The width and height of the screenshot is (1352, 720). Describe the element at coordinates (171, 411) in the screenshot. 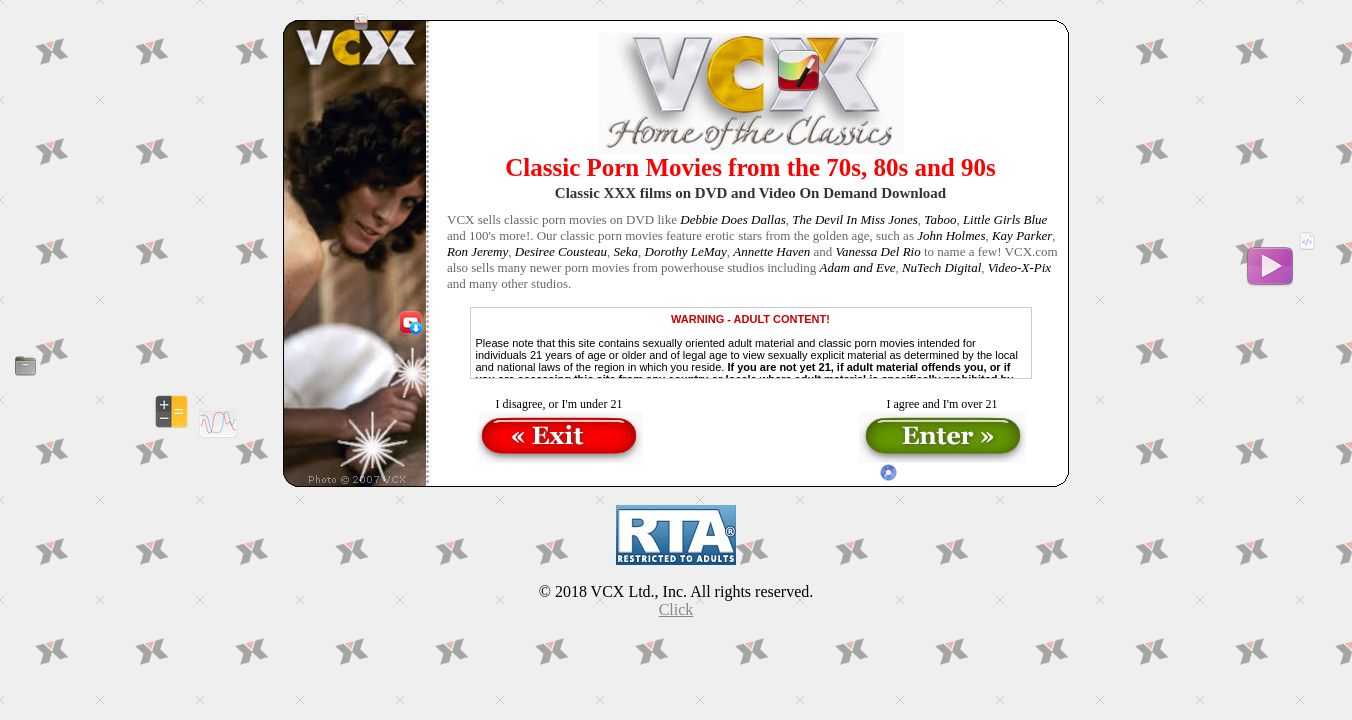

I see `open the calculator app` at that location.